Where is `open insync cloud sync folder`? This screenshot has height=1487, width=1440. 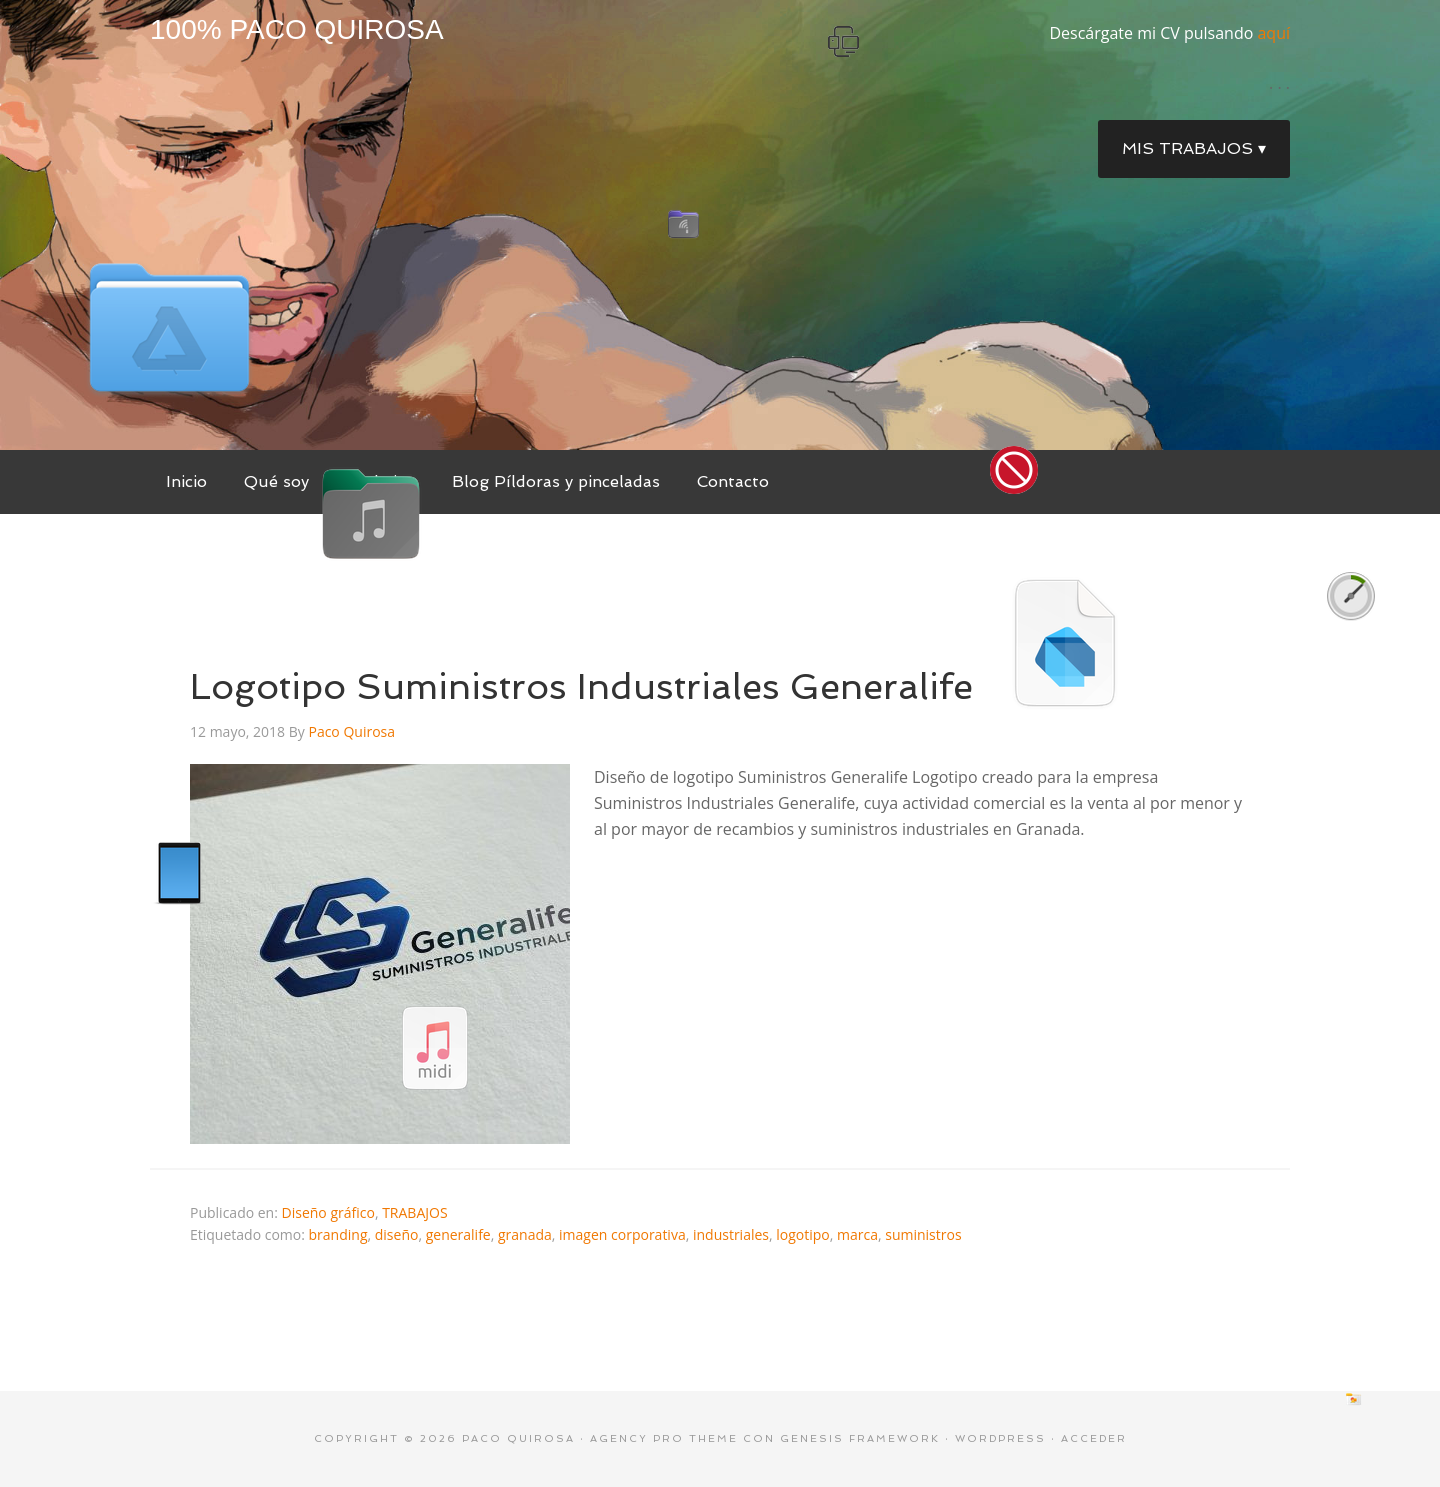
open insync cloud sync folder is located at coordinates (683, 223).